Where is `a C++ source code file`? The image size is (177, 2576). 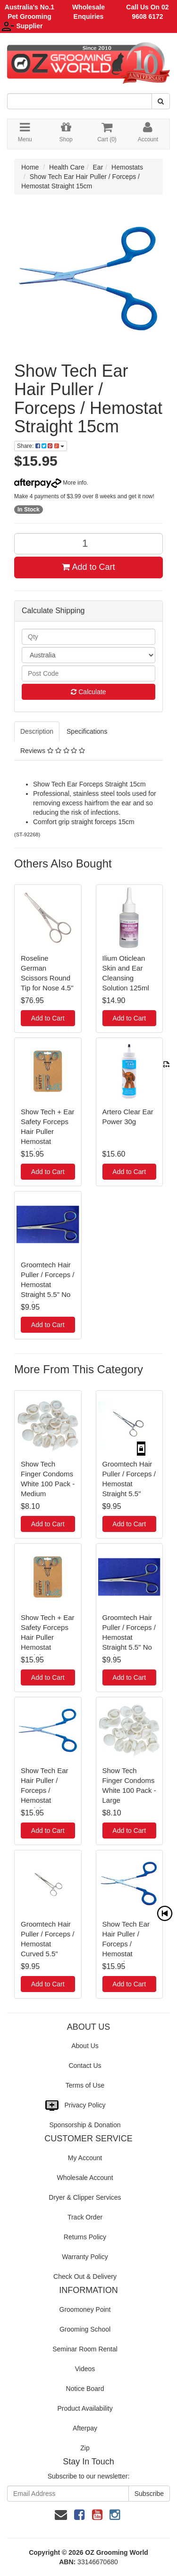
a C++ source code file is located at coordinates (166, 1064).